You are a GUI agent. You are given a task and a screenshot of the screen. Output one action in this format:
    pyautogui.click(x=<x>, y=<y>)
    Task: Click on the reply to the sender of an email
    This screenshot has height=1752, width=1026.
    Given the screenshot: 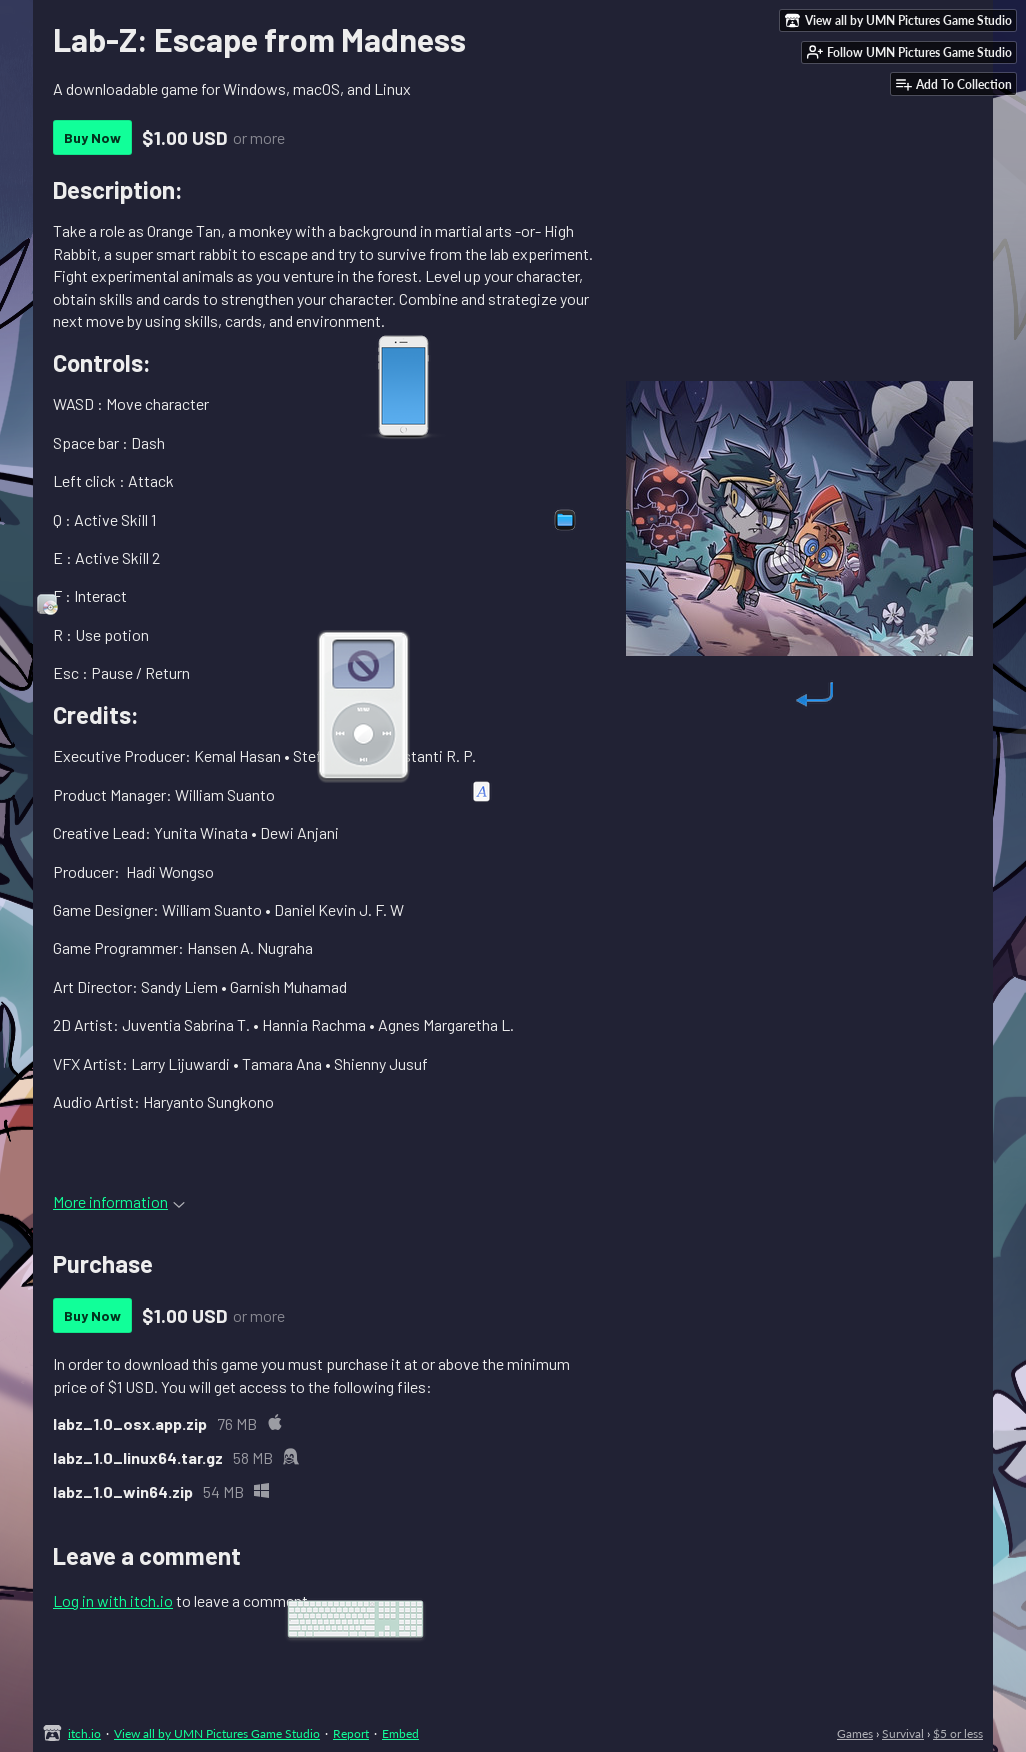 What is the action you would take?
    pyautogui.click(x=814, y=692)
    